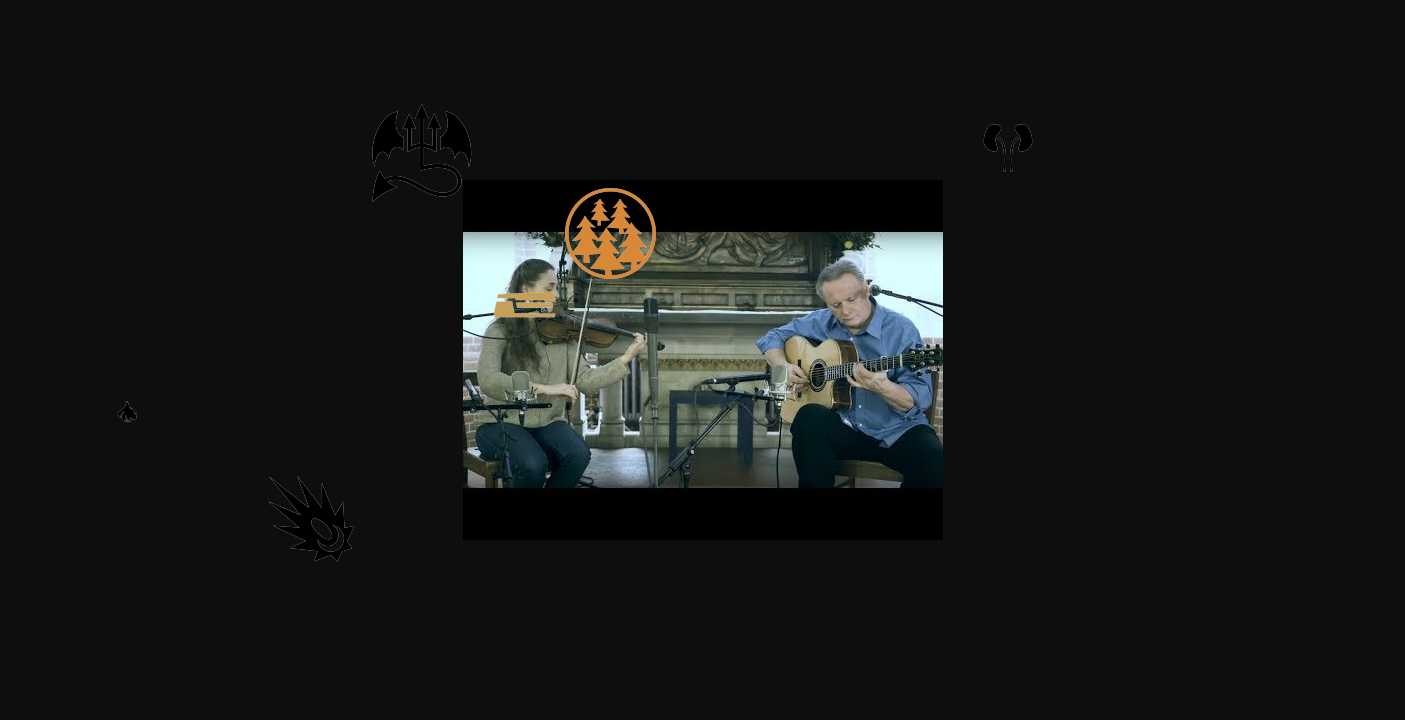  Describe the element at coordinates (310, 518) in the screenshot. I see `indicates a falling or dropping object in gameplay` at that location.